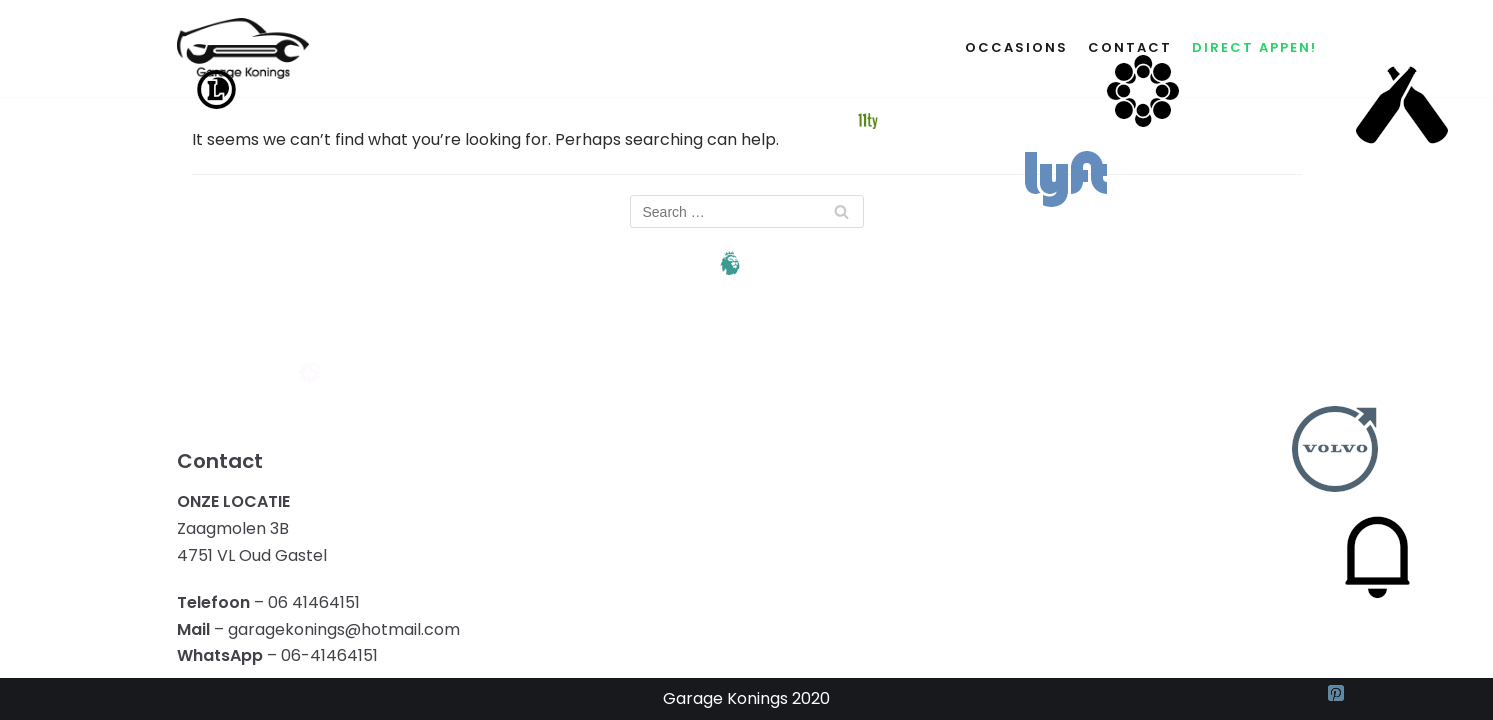 This screenshot has height=720, width=1493. Describe the element at coordinates (1377, 554) in the screenshot. I see `view notifications` at that location.